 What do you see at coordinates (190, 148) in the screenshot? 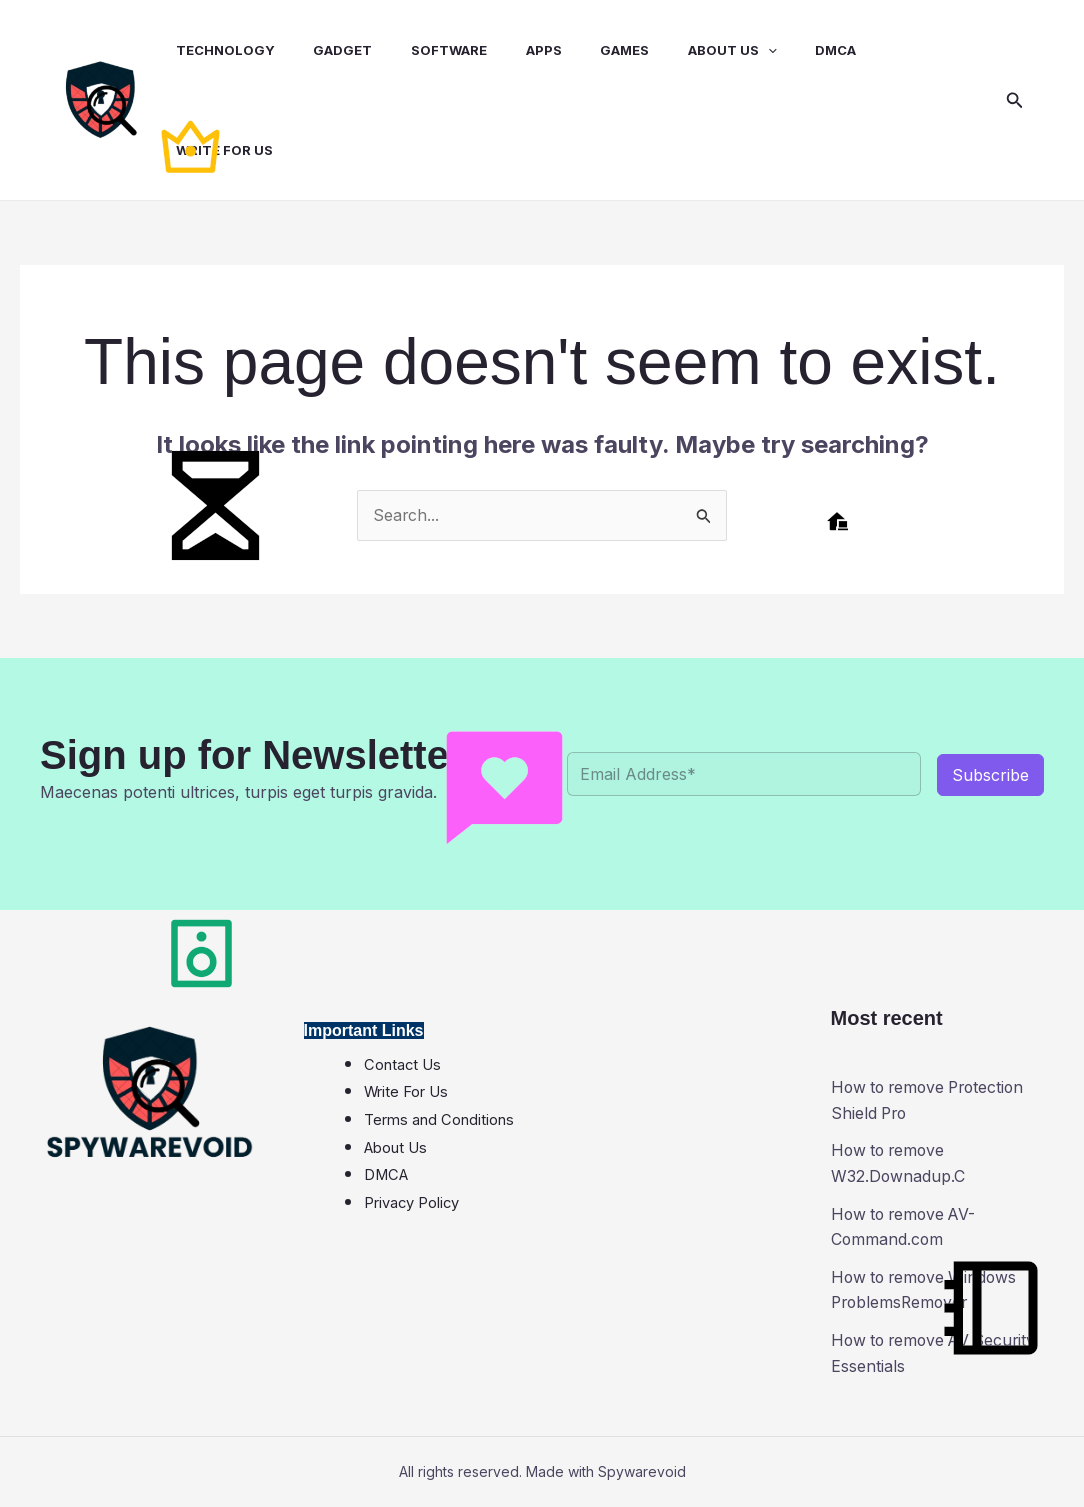
I see `indicates VIP or premium membership status` at bounding box center [190, 148].